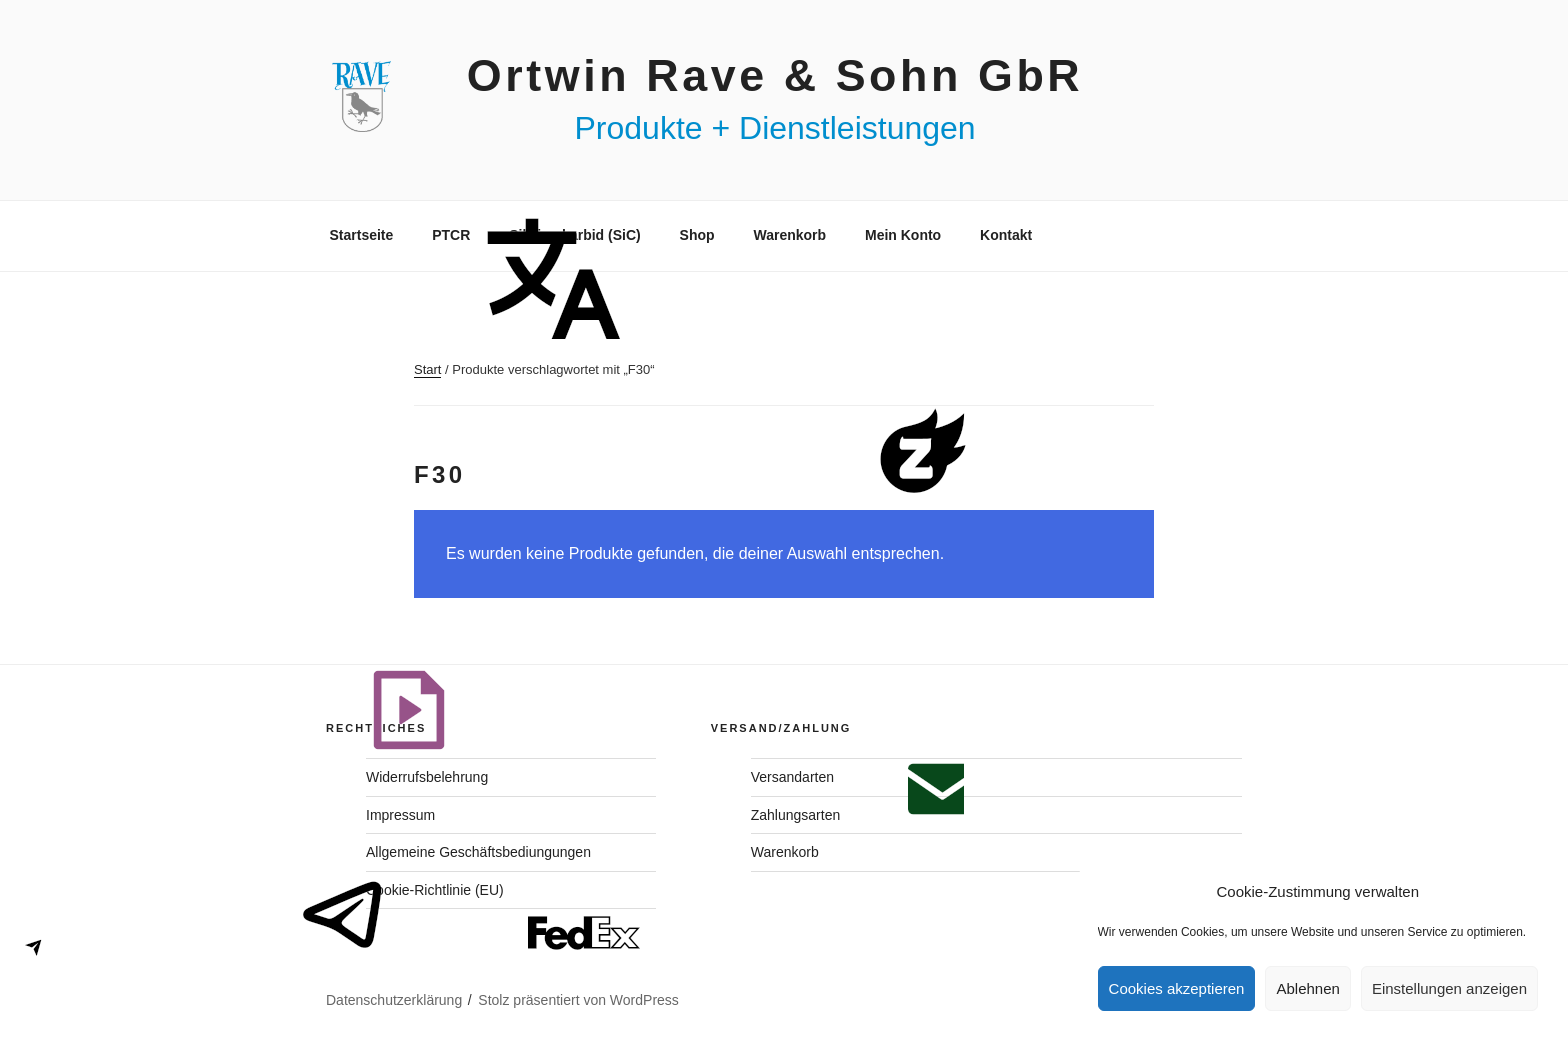  What do you see at coordinates (936, 789) in the screenshot?
I see `mailbox.org email service logo` at bounding box center [936, 789].